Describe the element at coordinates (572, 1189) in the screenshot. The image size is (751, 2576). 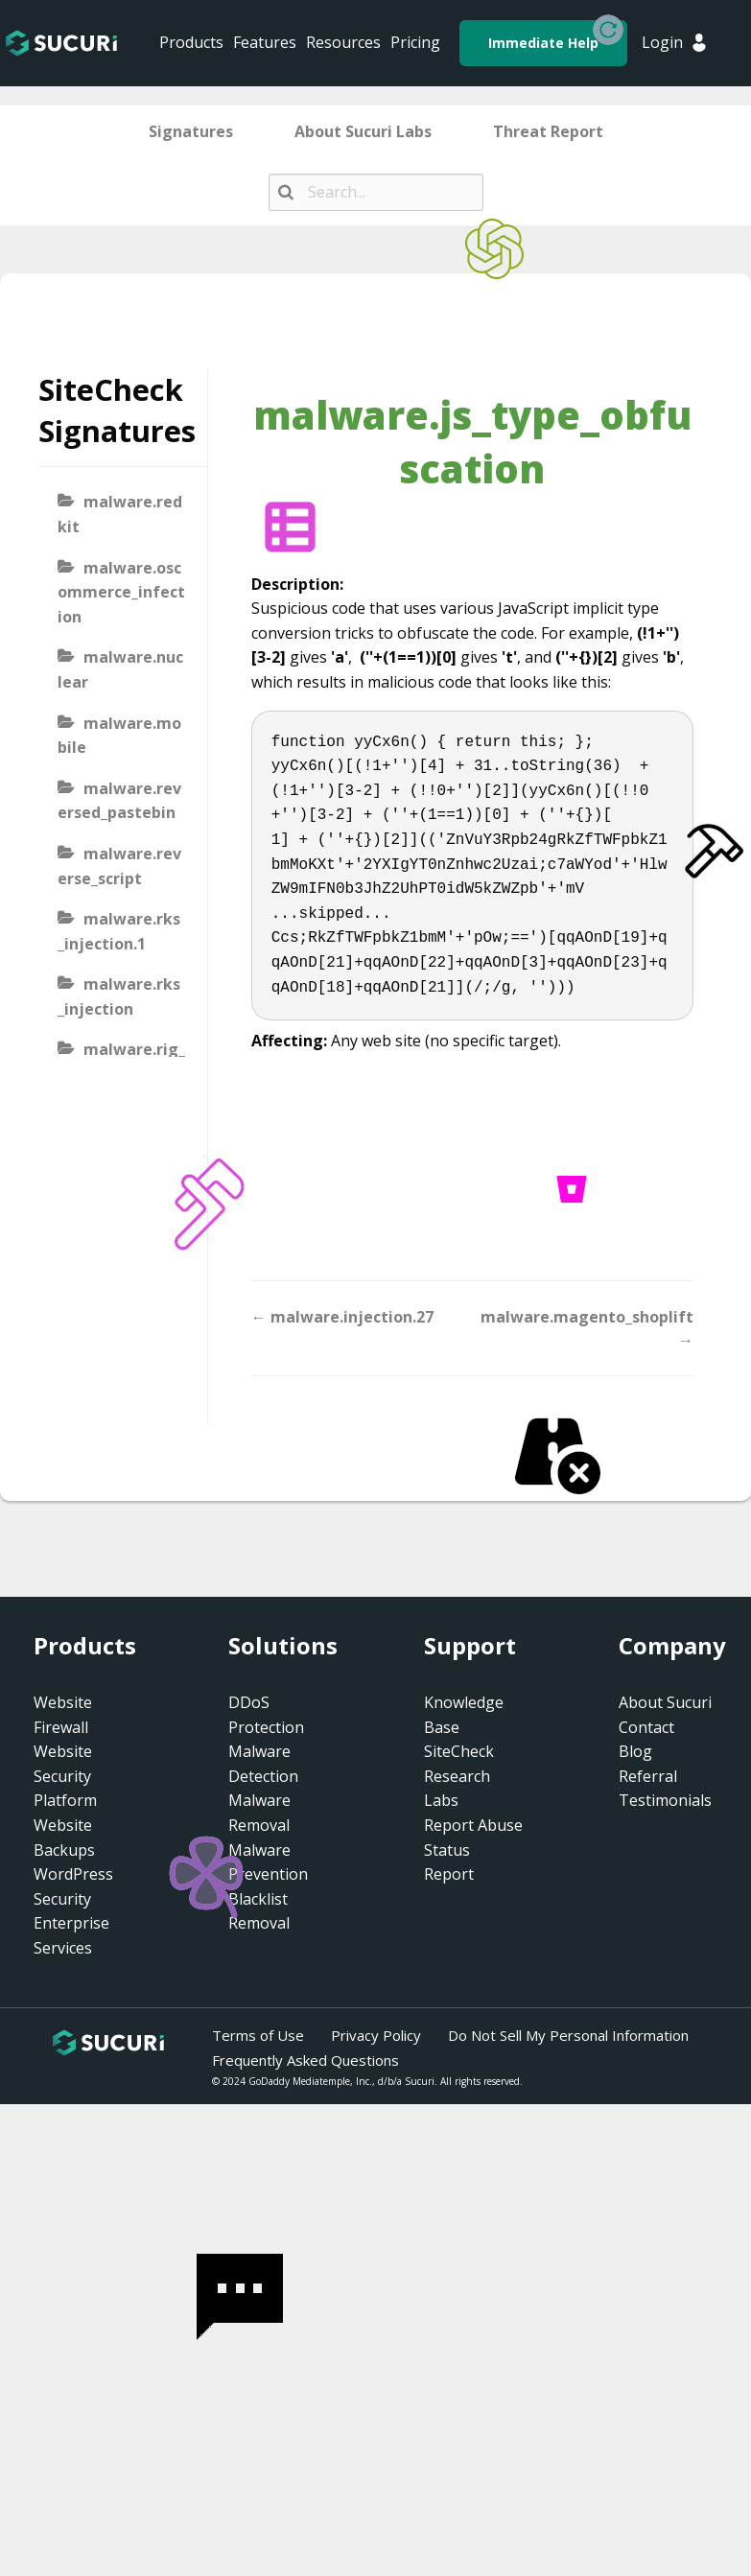
I see `open bitbucket repository` at that location.